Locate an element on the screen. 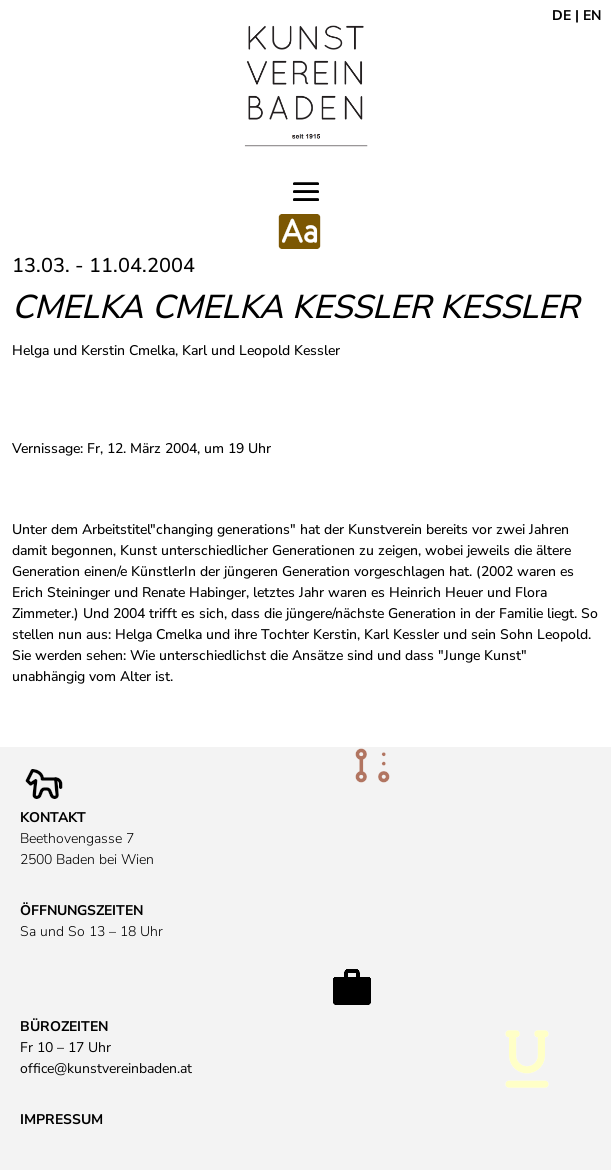 This screenshot has width=611, height=1170. access work-related files or apps is located at coordinates (352, 988).